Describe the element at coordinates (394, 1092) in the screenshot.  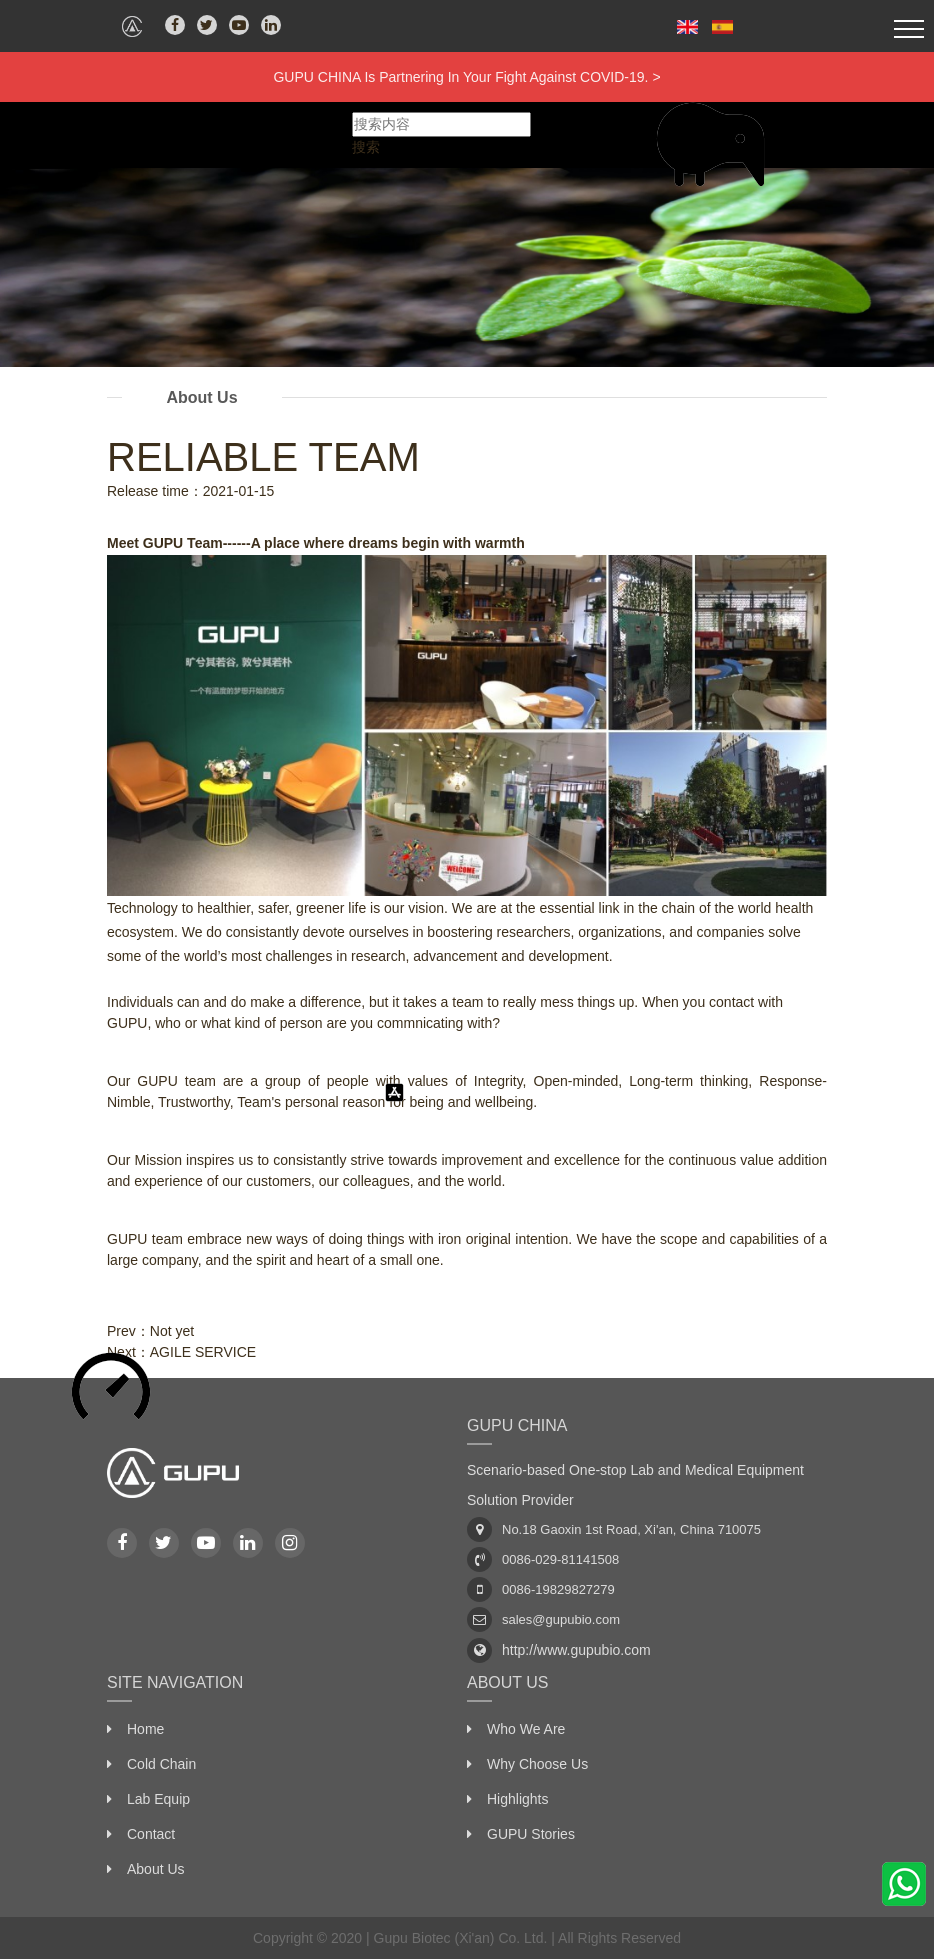
I see `open the apple app store` at that location.